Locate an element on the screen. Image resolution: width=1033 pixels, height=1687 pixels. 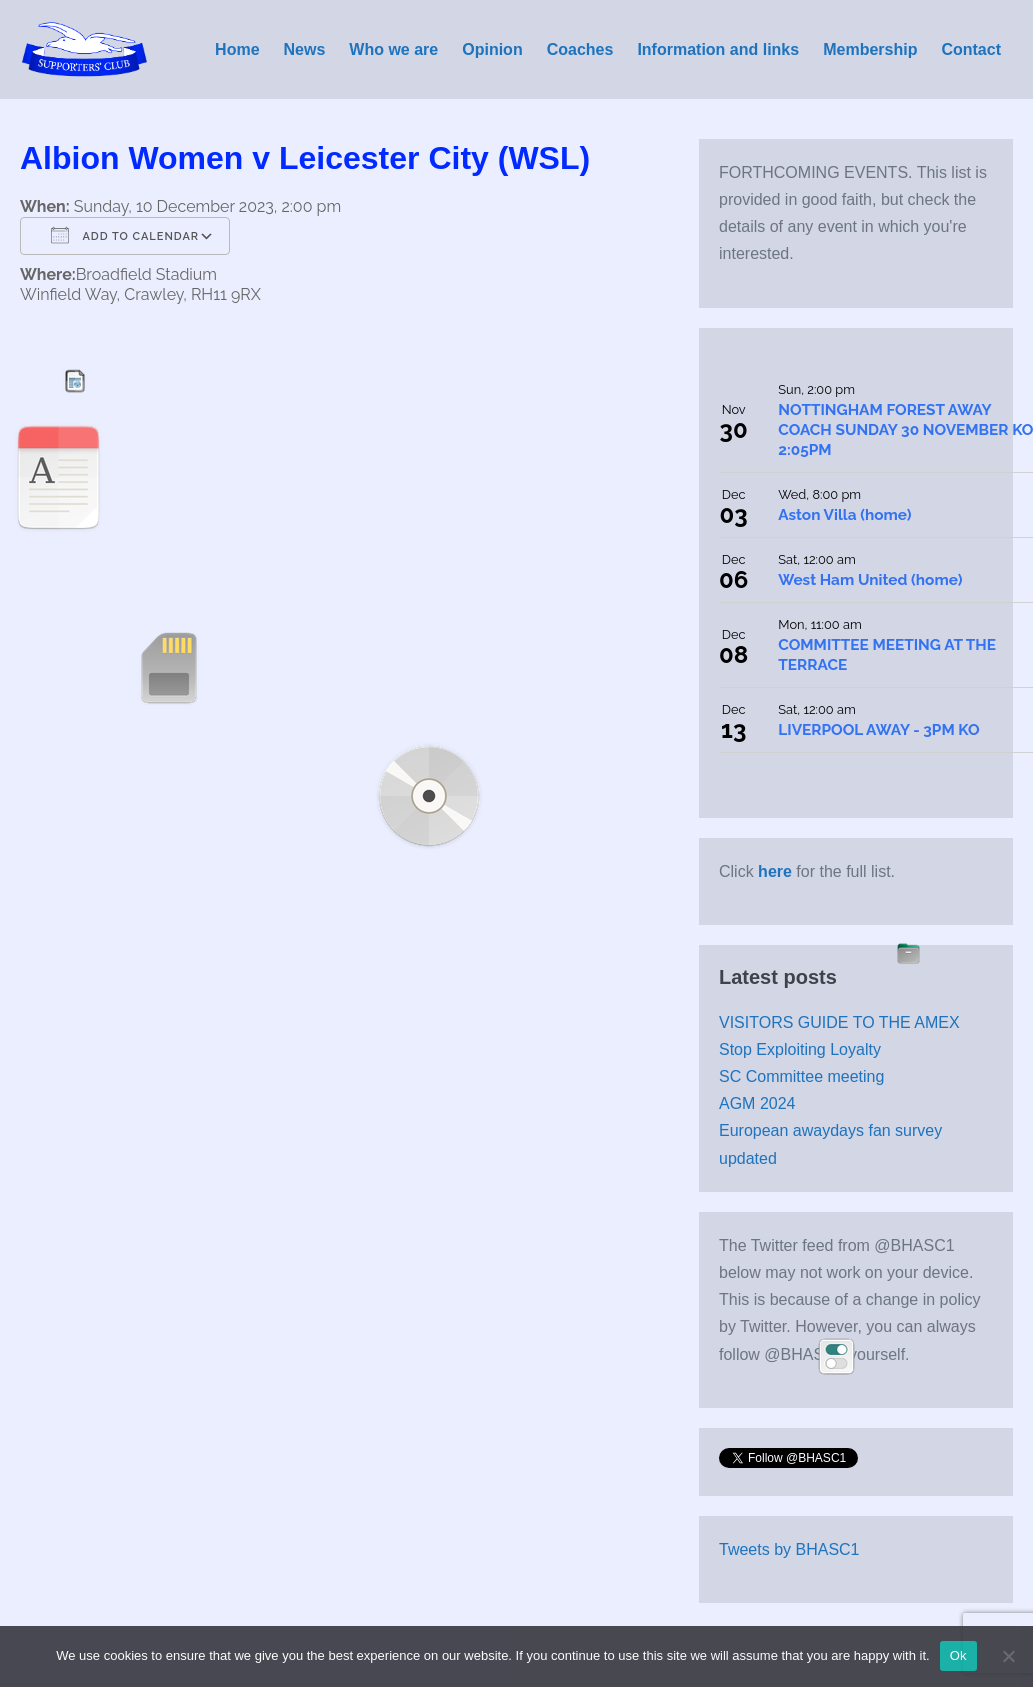
open the gnome books e-reader application is located at coordinates (58, 477).